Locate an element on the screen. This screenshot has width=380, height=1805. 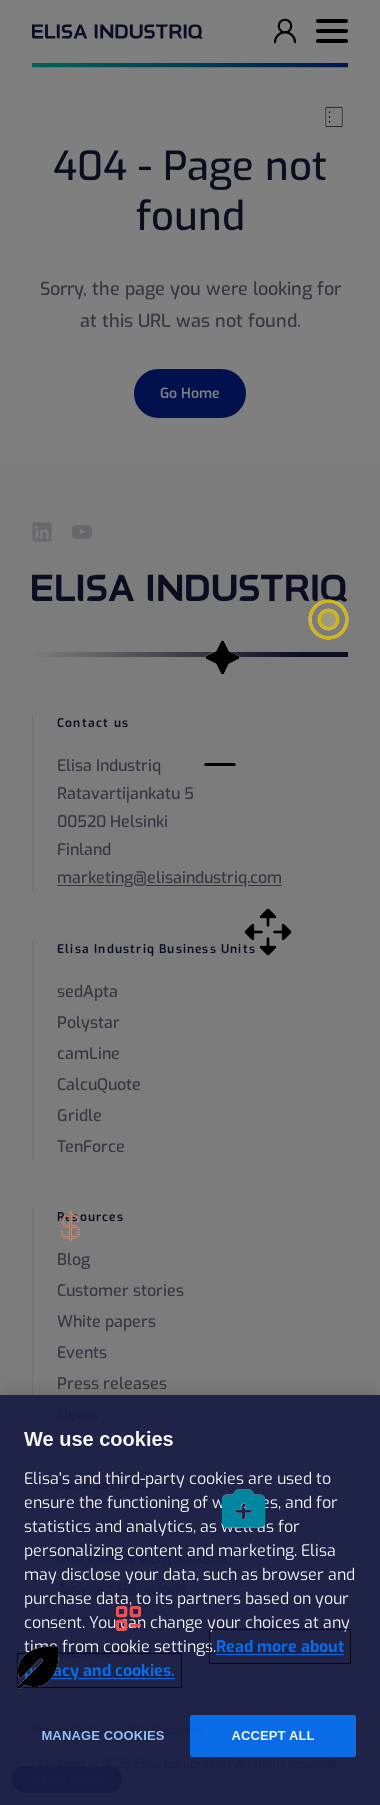
view account balance or financial information is located at coordinates (70, 1226).